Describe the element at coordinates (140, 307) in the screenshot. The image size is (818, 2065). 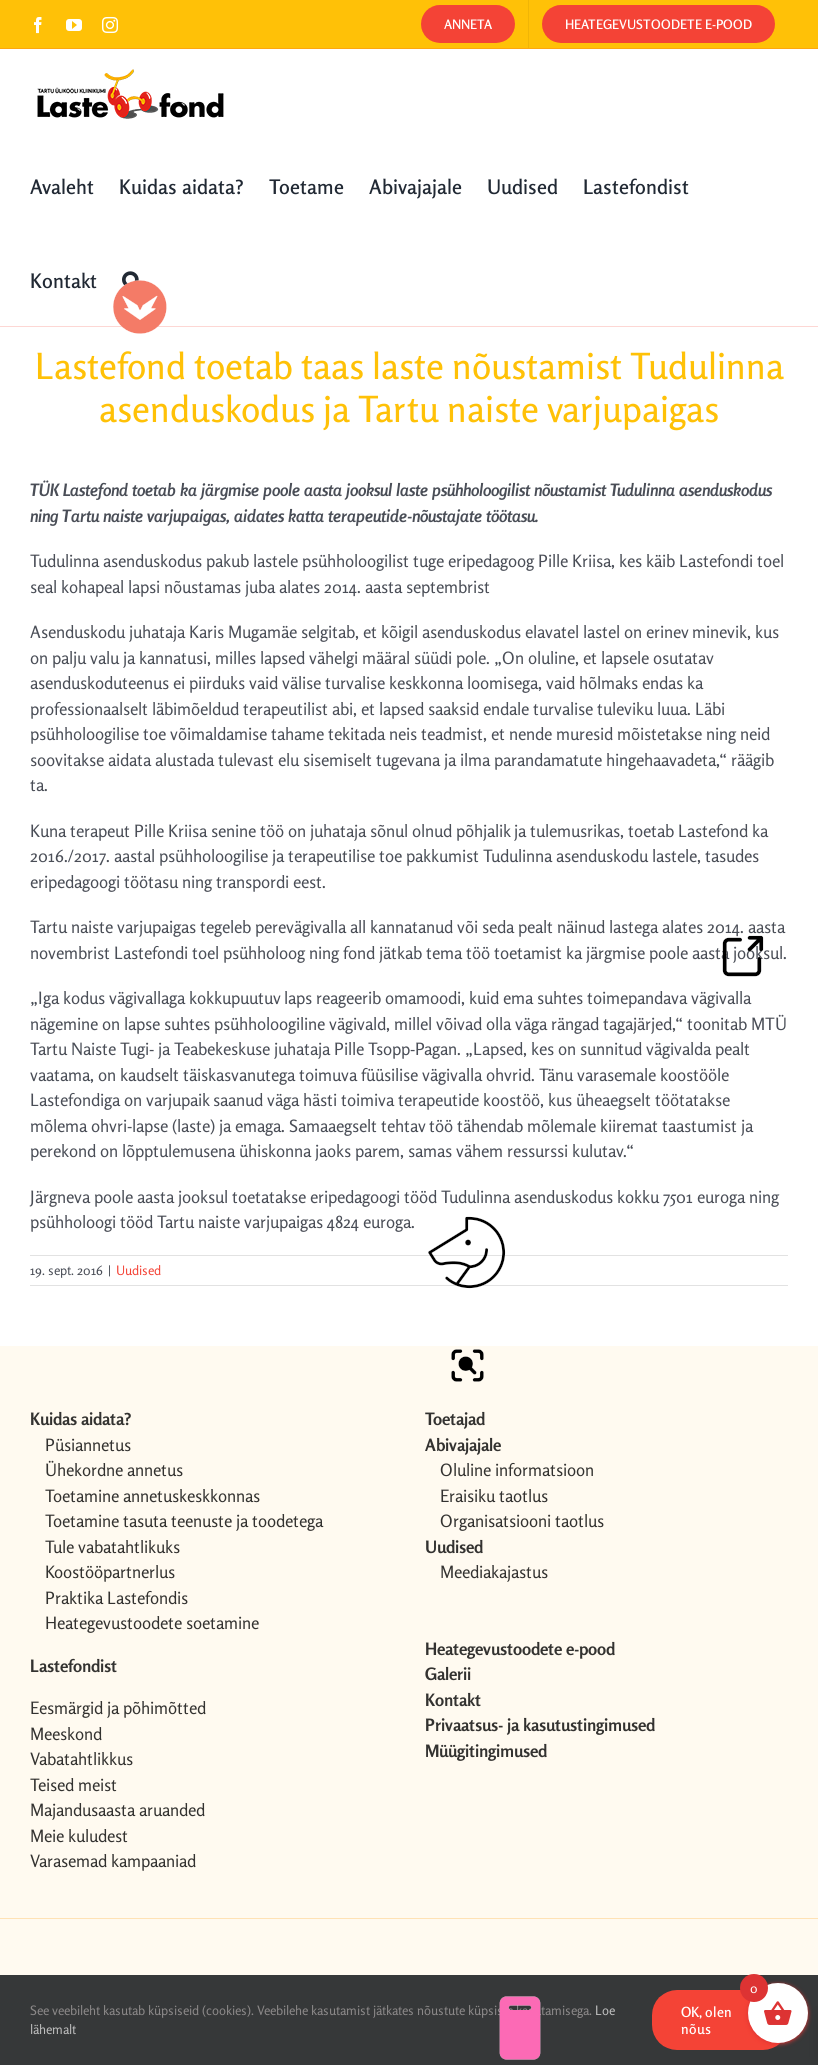
I see `indicates membership in discord's hypesquad brilliance house` at that location.